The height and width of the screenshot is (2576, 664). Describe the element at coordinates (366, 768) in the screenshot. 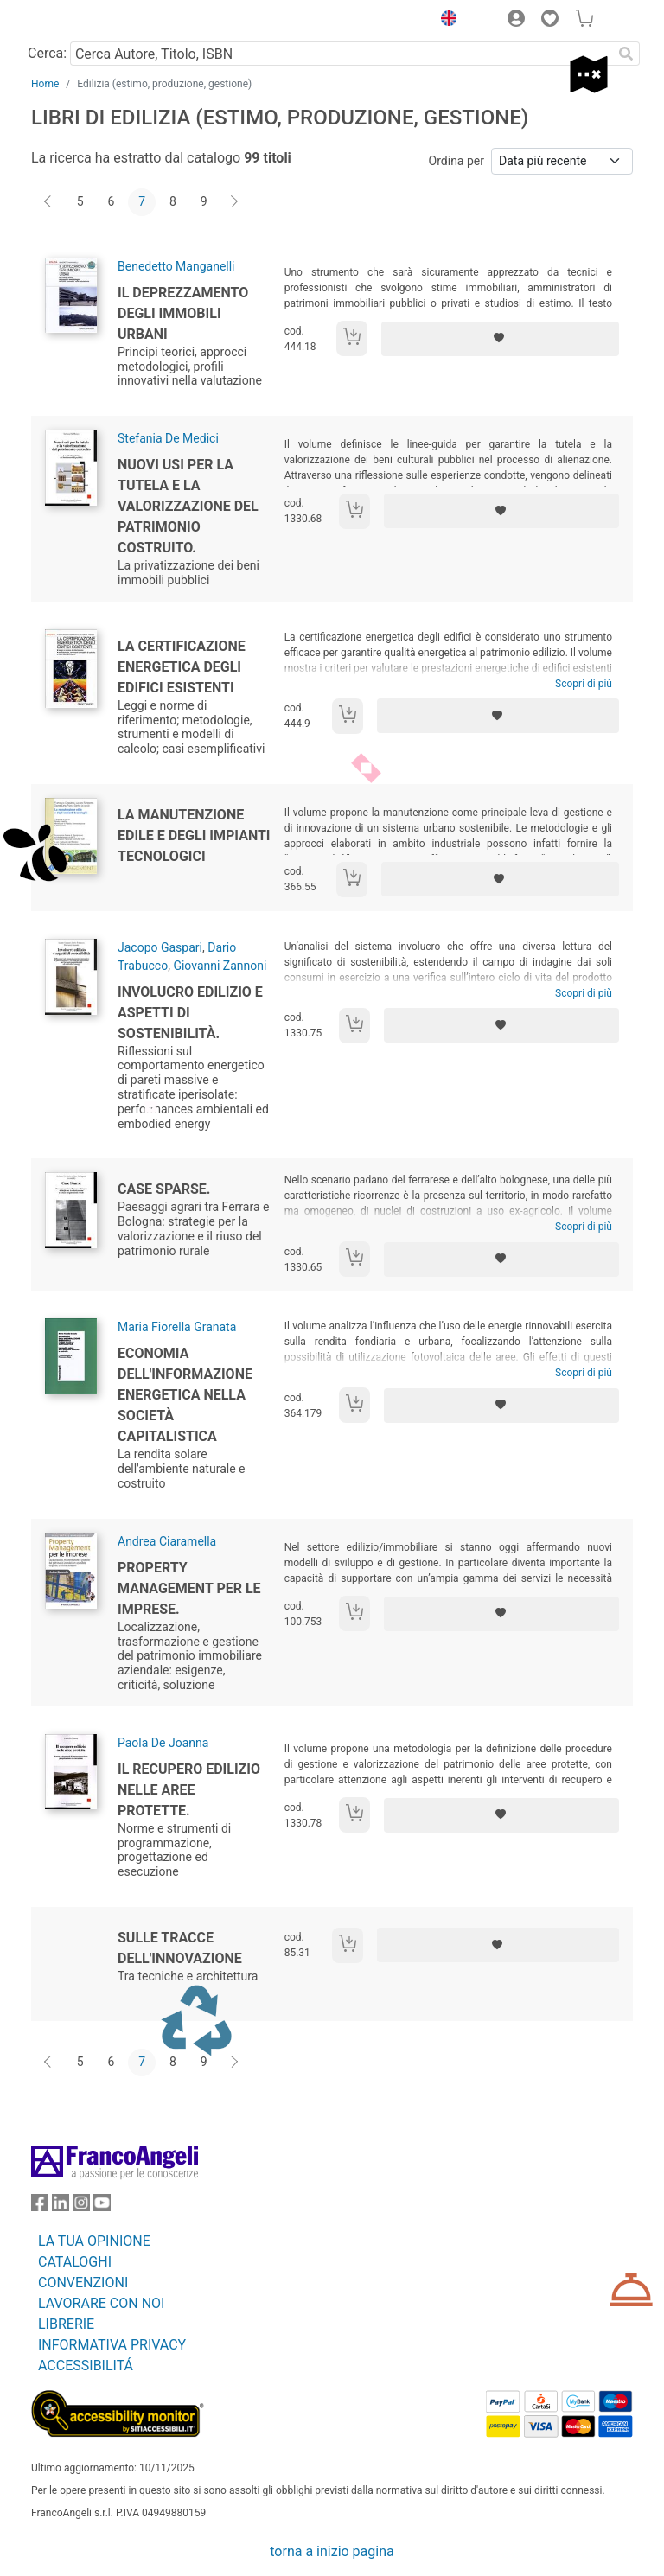

I see `ktor framework logo` at that location.